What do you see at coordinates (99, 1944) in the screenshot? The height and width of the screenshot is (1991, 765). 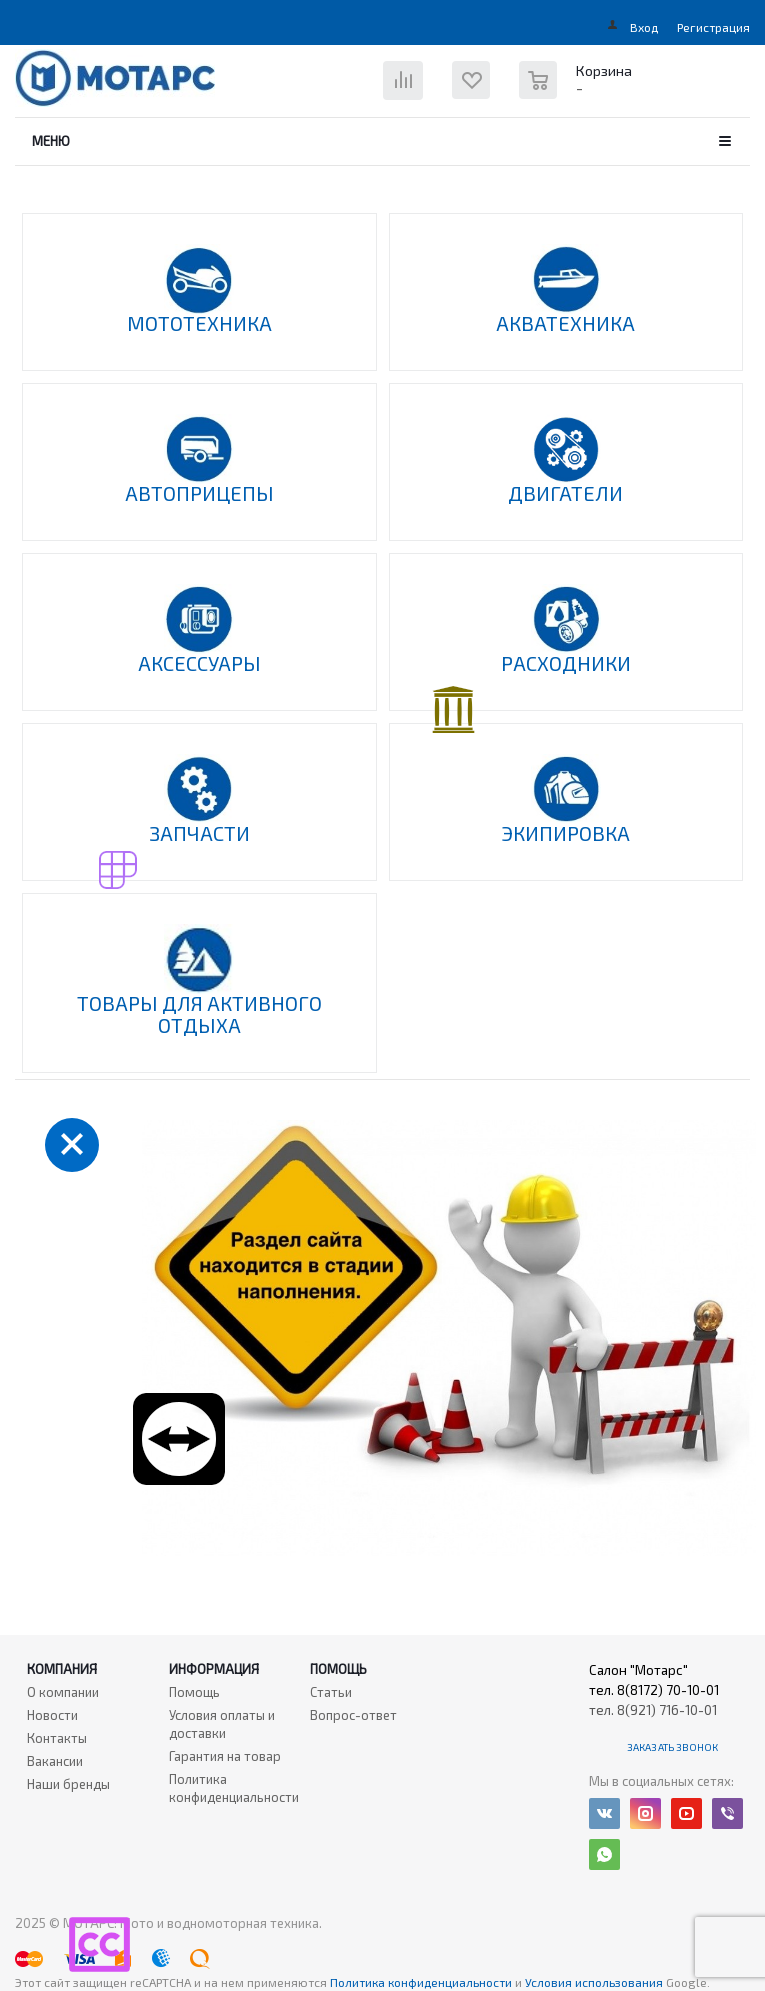 I see `enable closed captions for video content` at bounding box center [99, 1944].